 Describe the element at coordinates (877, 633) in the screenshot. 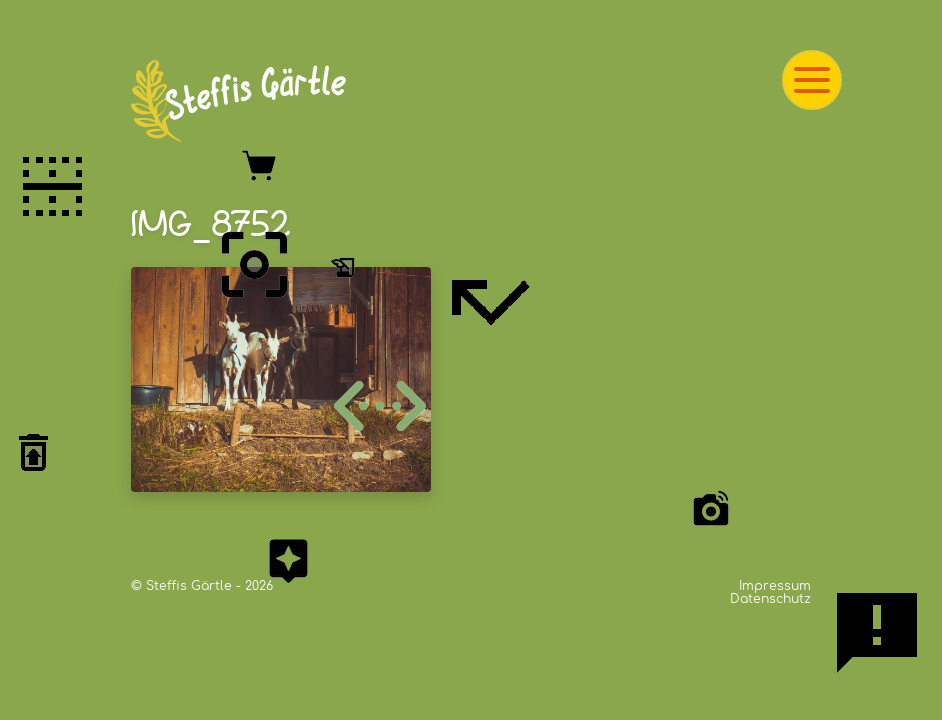

I see `view announcements or alerts` at that location.